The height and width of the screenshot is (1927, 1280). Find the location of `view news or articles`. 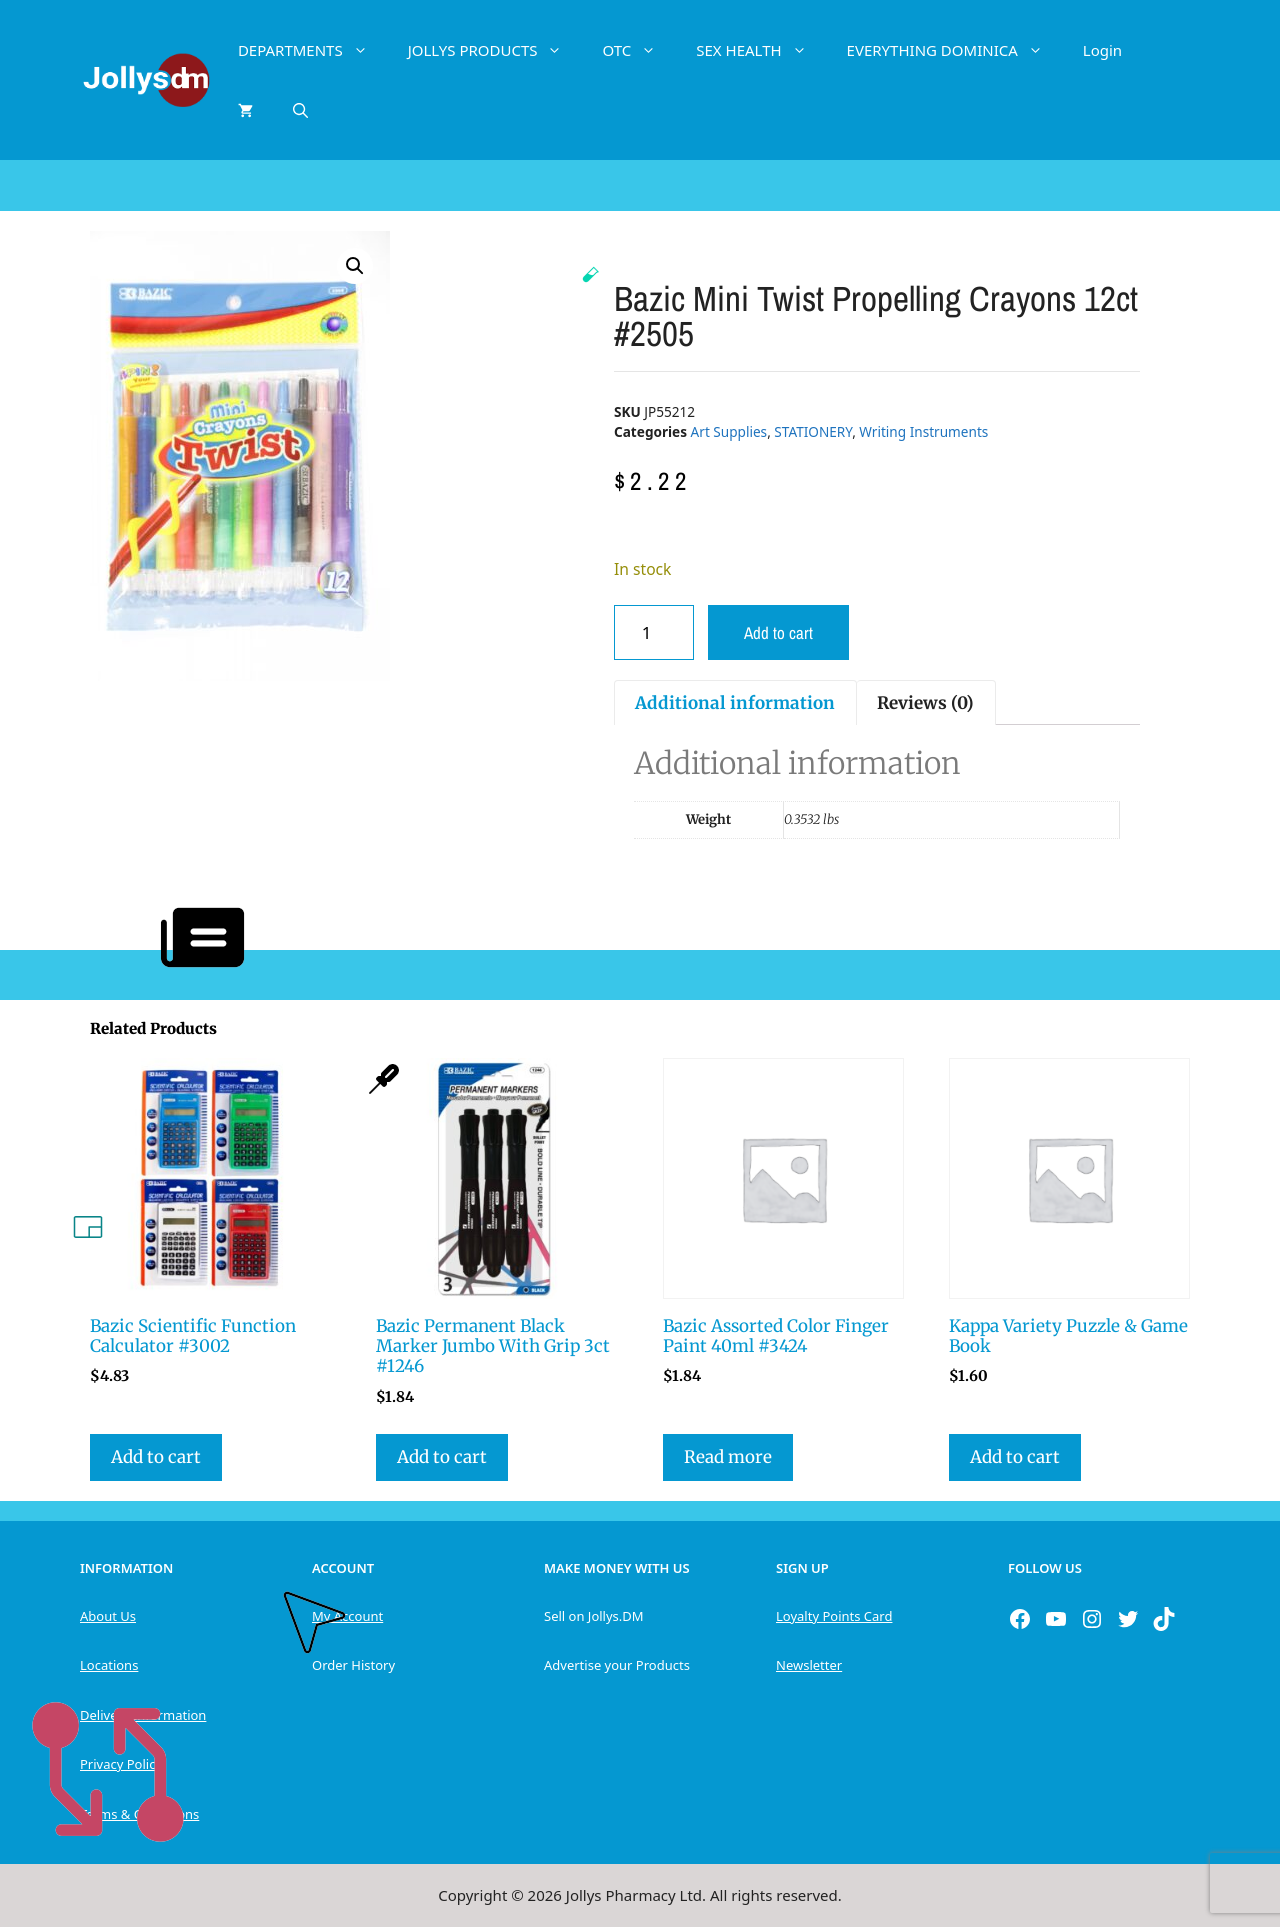

view news or articles is located at coordinates (205, 937).